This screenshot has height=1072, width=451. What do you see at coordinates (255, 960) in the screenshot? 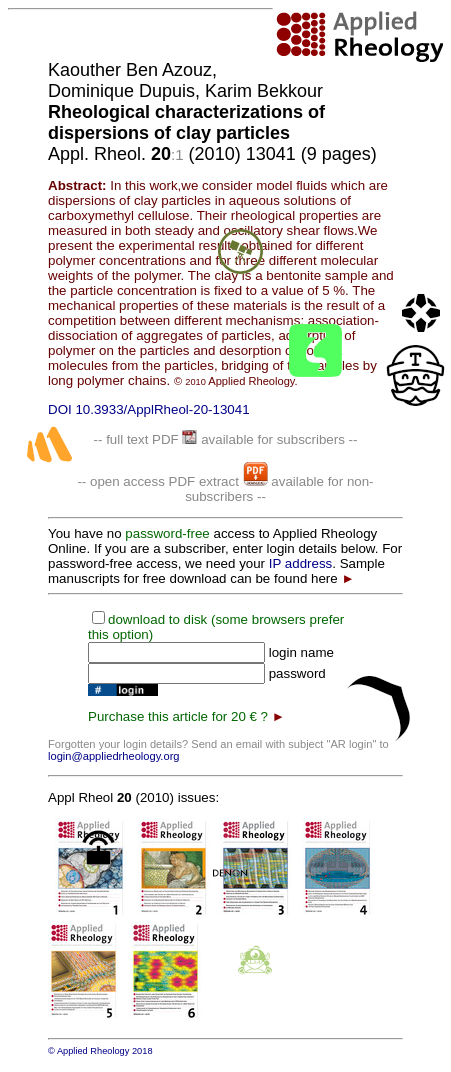
I see `optinmonster logo` at bounding box center [255, 960].